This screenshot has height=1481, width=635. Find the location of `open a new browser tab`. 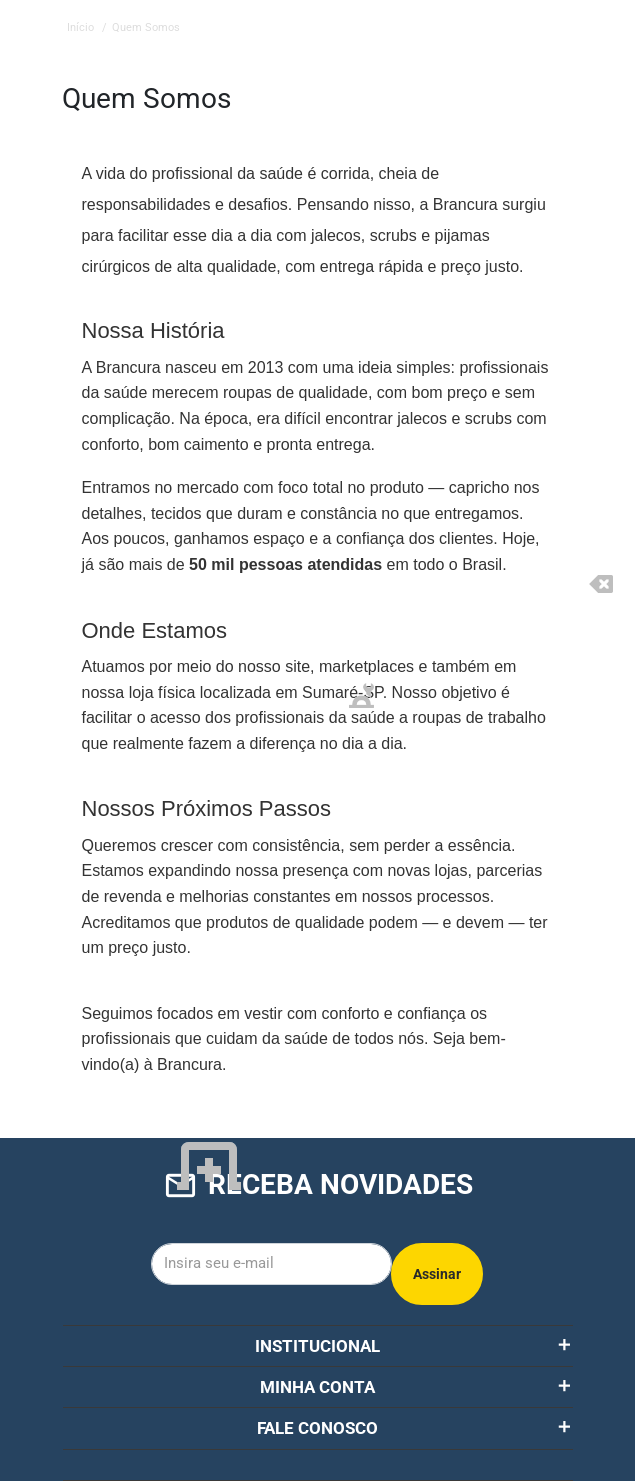

open a new browser tab is located at coordinates (209, 1166).